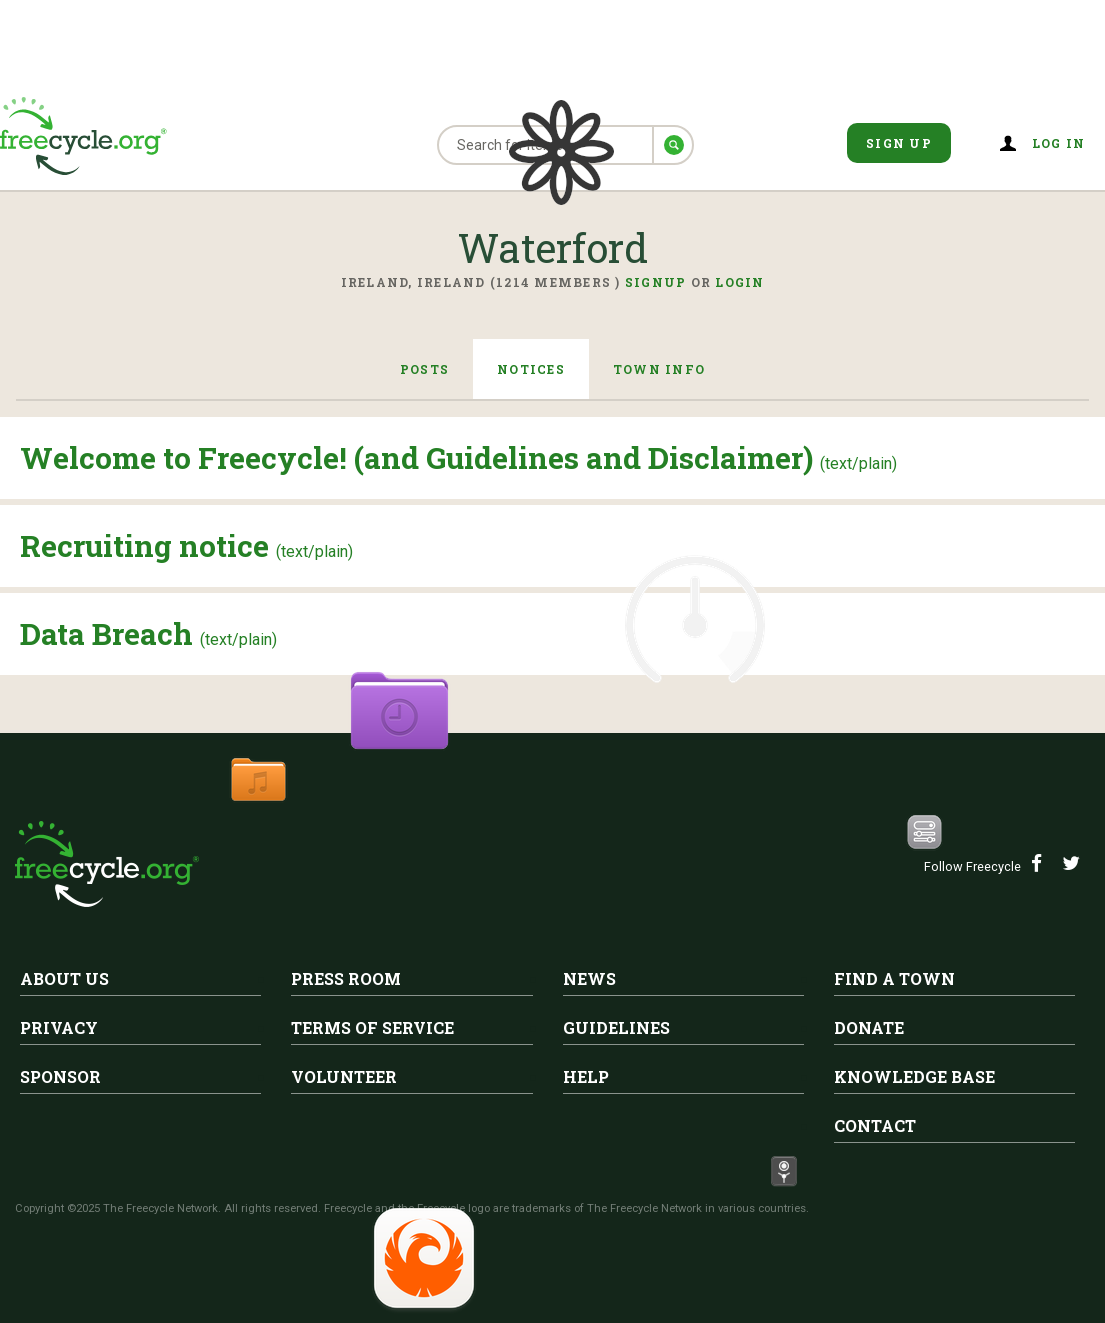 This screenshot has width=1105, height=1323. What do you see at coordinates (258, 779) in the screenshot?
I see `open your music files folder` at bounding box center [258, 779].